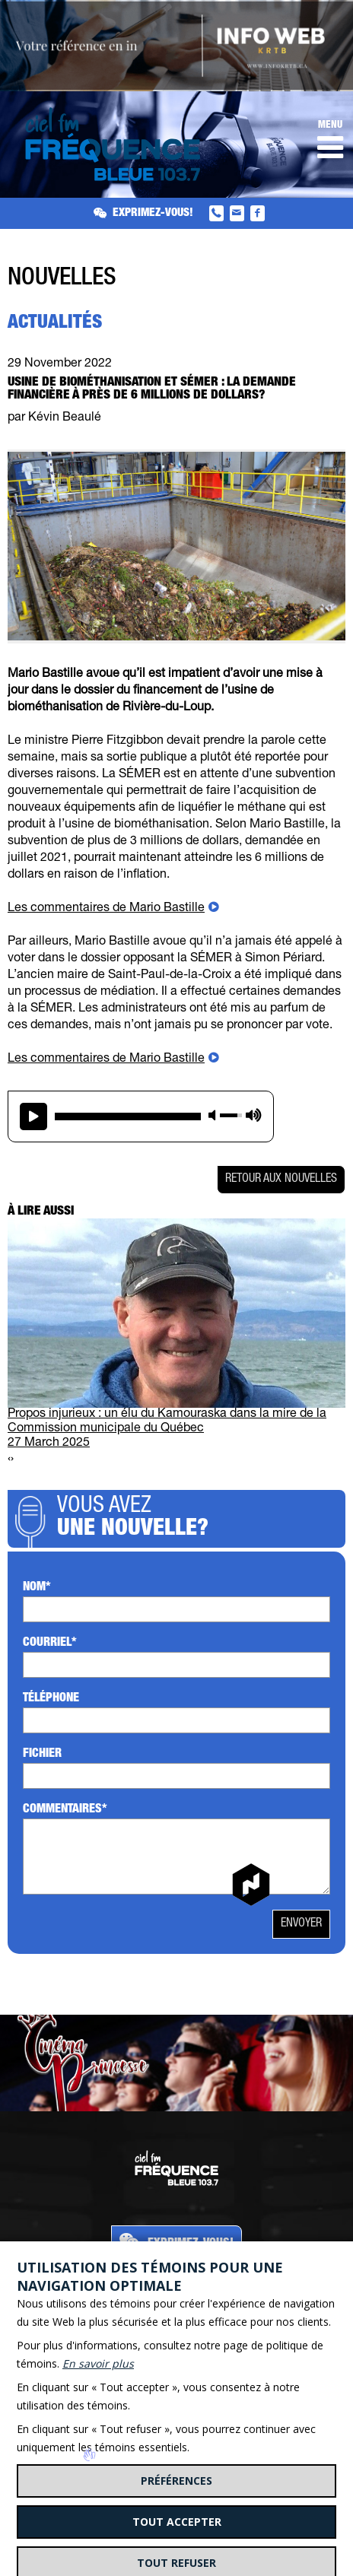 The image size is (353, 2576). What do you see at coordinates (89, 2454) in the screenshot?
I see `open the Hey email app` at bounding box center [89, 2454].